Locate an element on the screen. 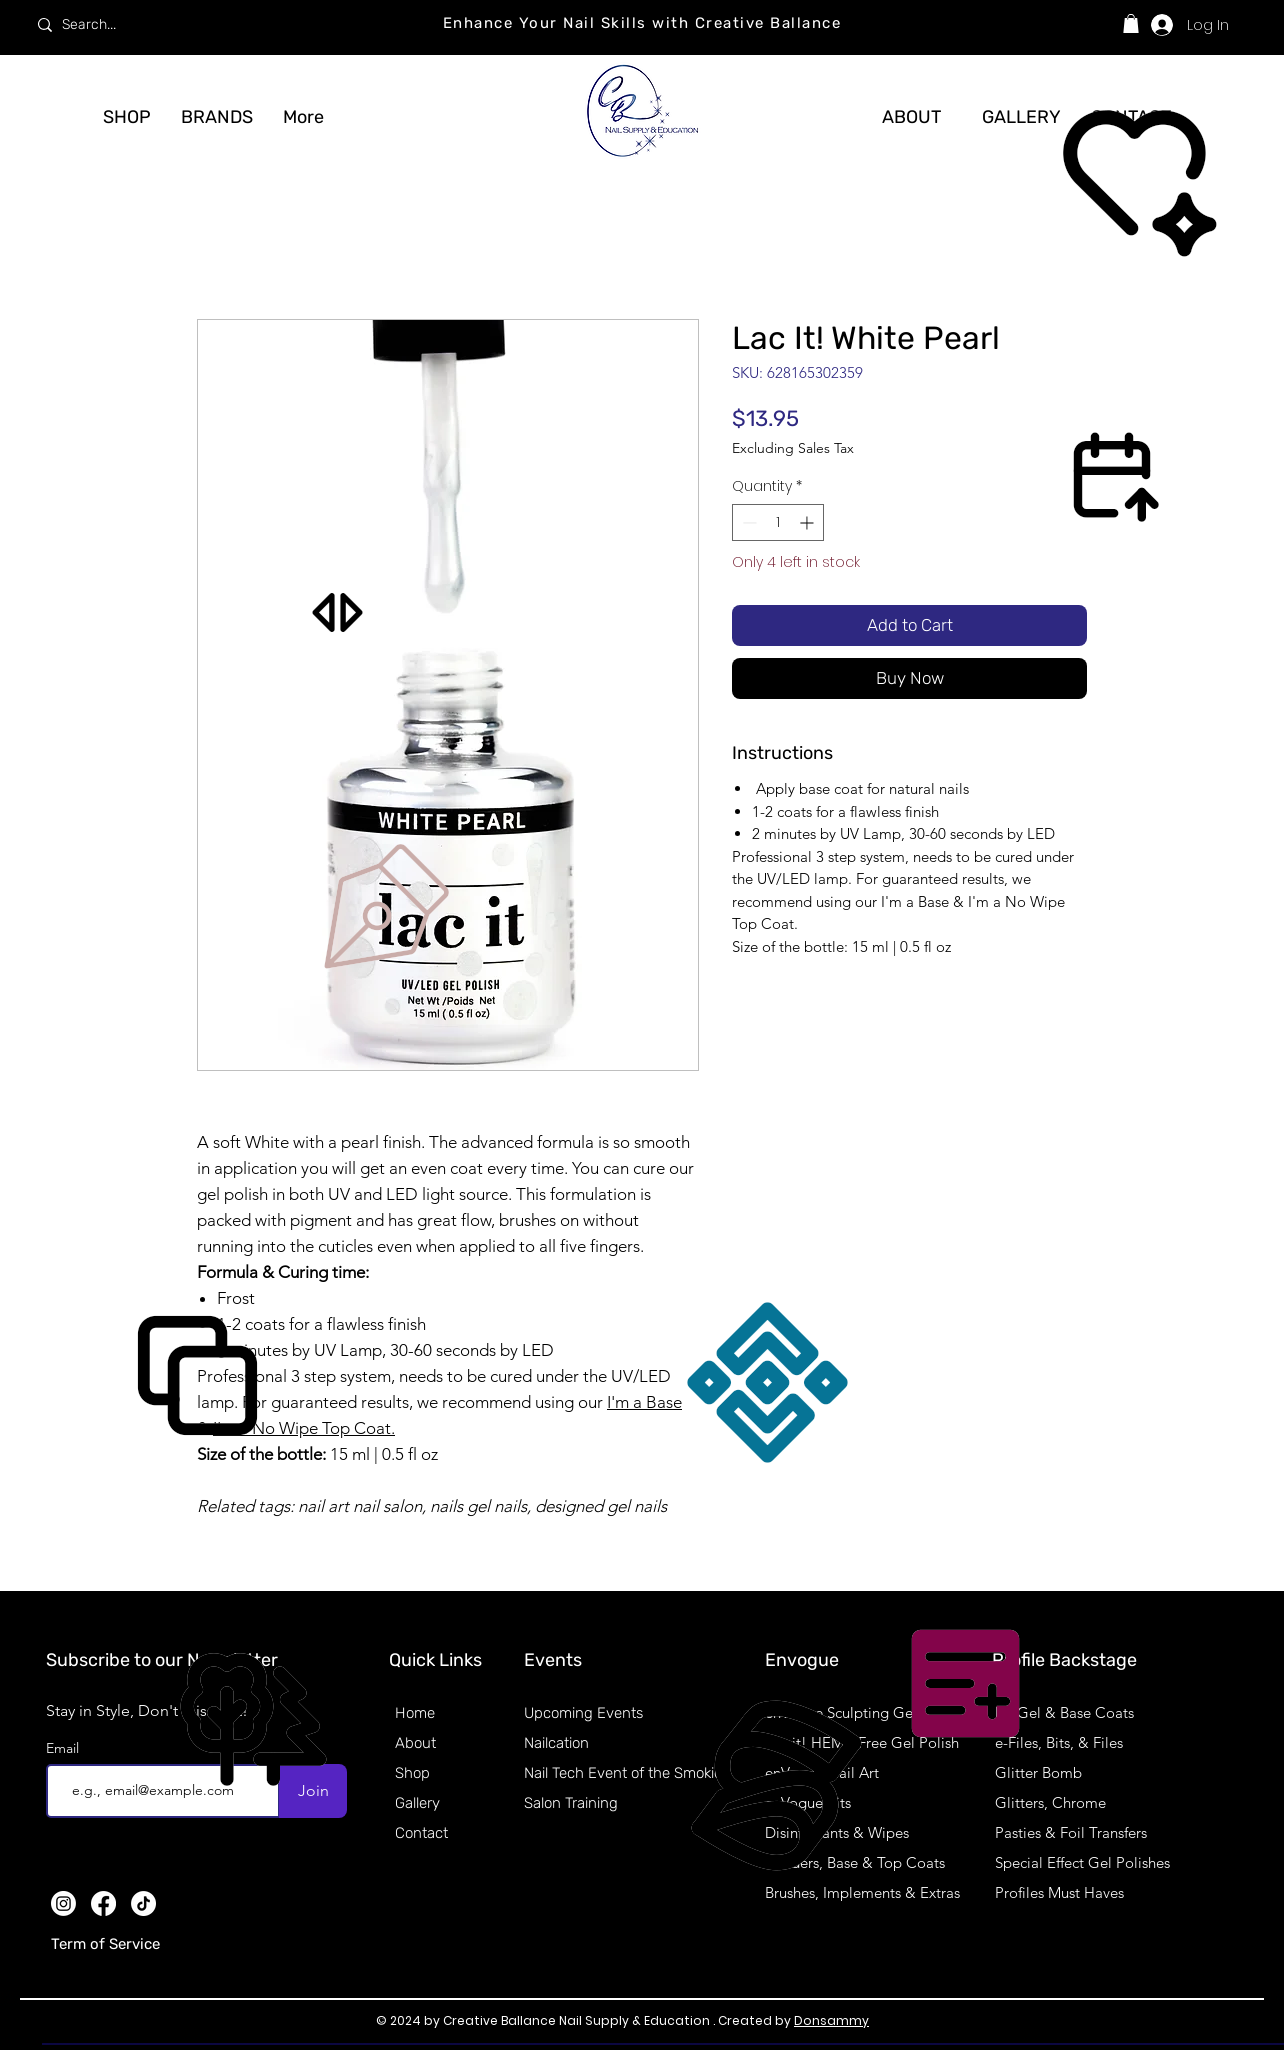 This screenshot has height=2050, width=1284. access binance cryptocurrency exchange is located at coordinates (767, 1382).